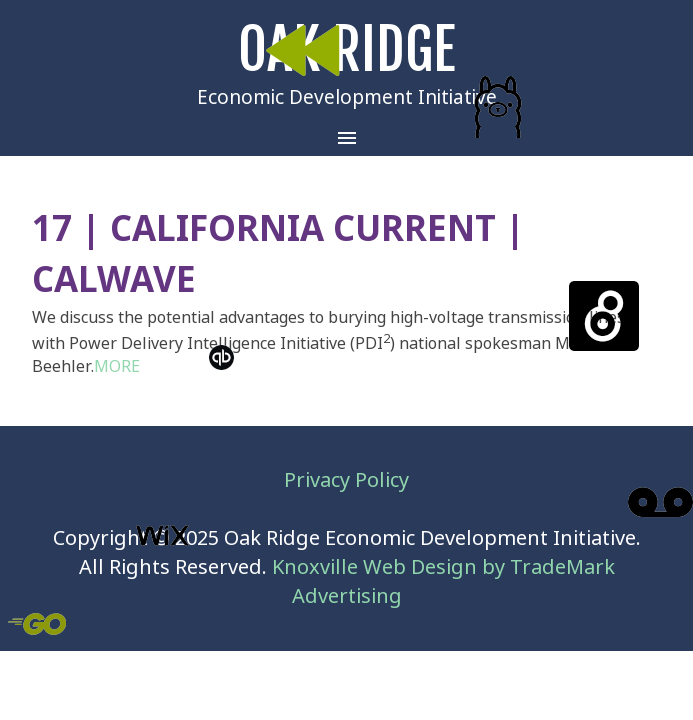  What do you see at coordinates (498, 107) in the screenshot?
I see `open the Ollama application` at bounding box center [498, 107].